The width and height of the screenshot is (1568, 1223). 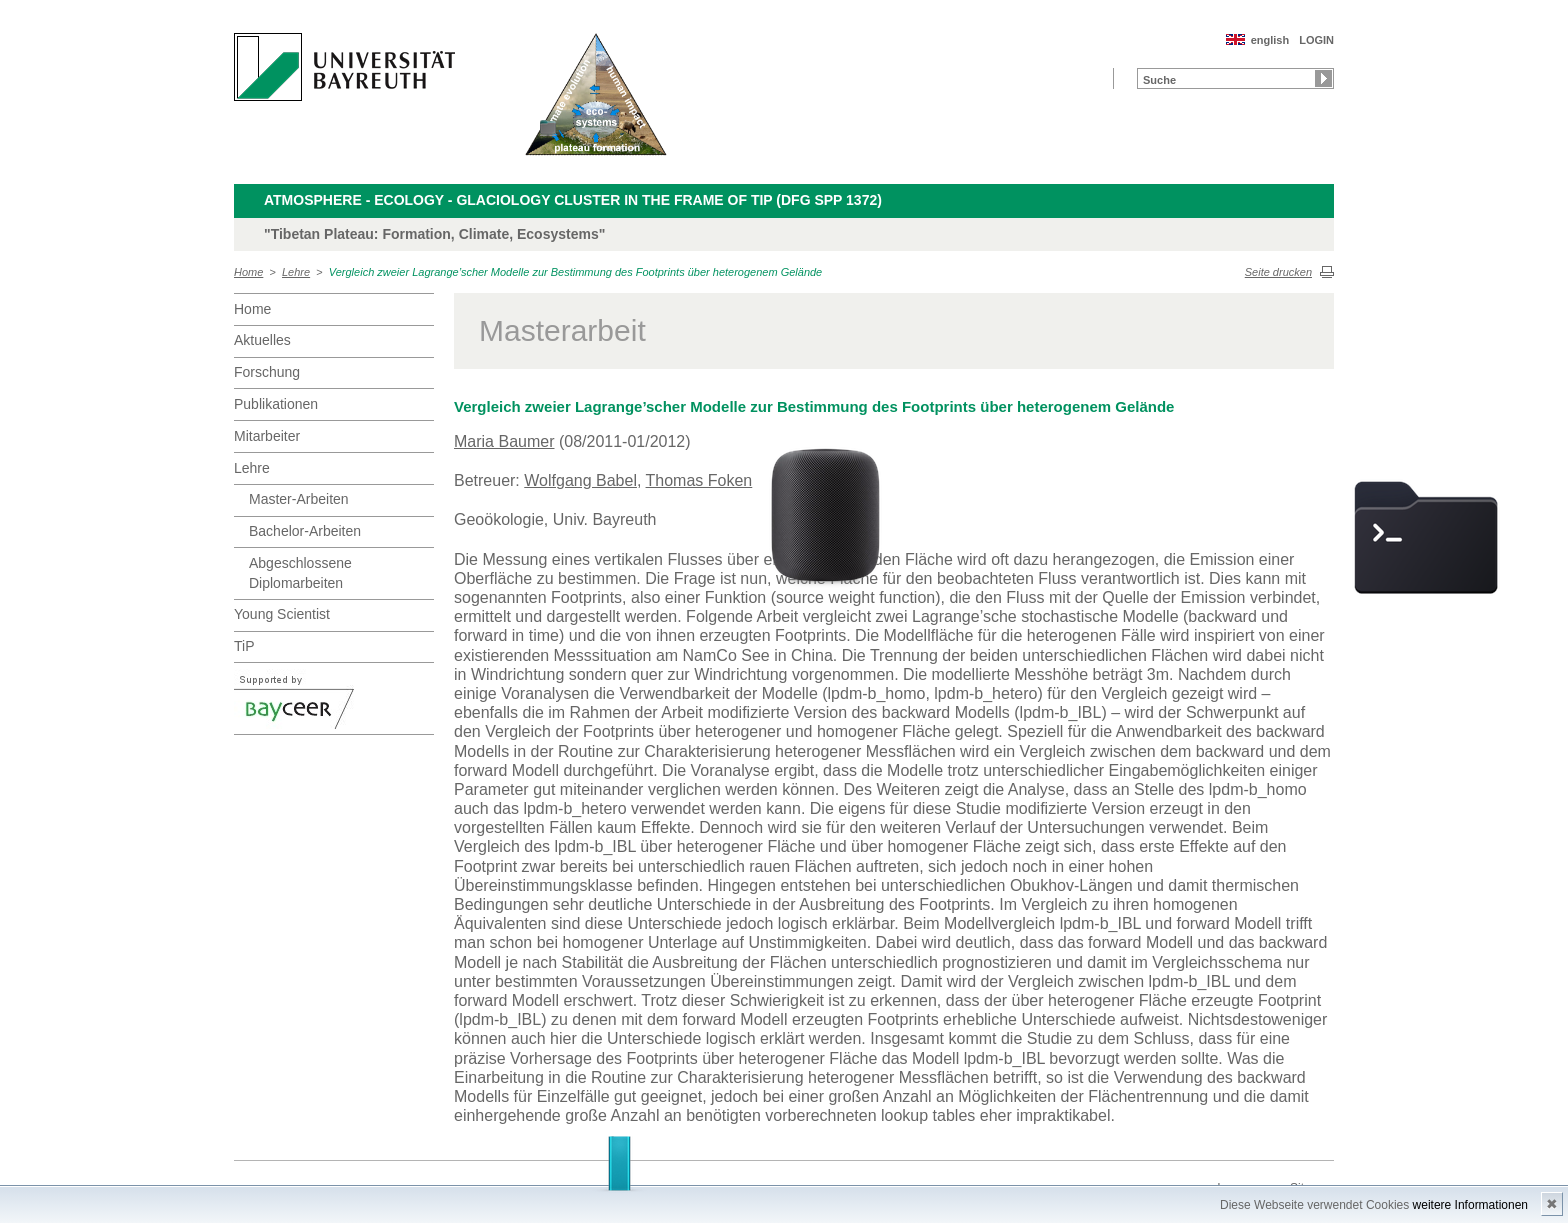 What do you see at coordinates (619, 1164) in the screenshot?
I see `iPod nano device connected` at bounding box center [619, 1164].